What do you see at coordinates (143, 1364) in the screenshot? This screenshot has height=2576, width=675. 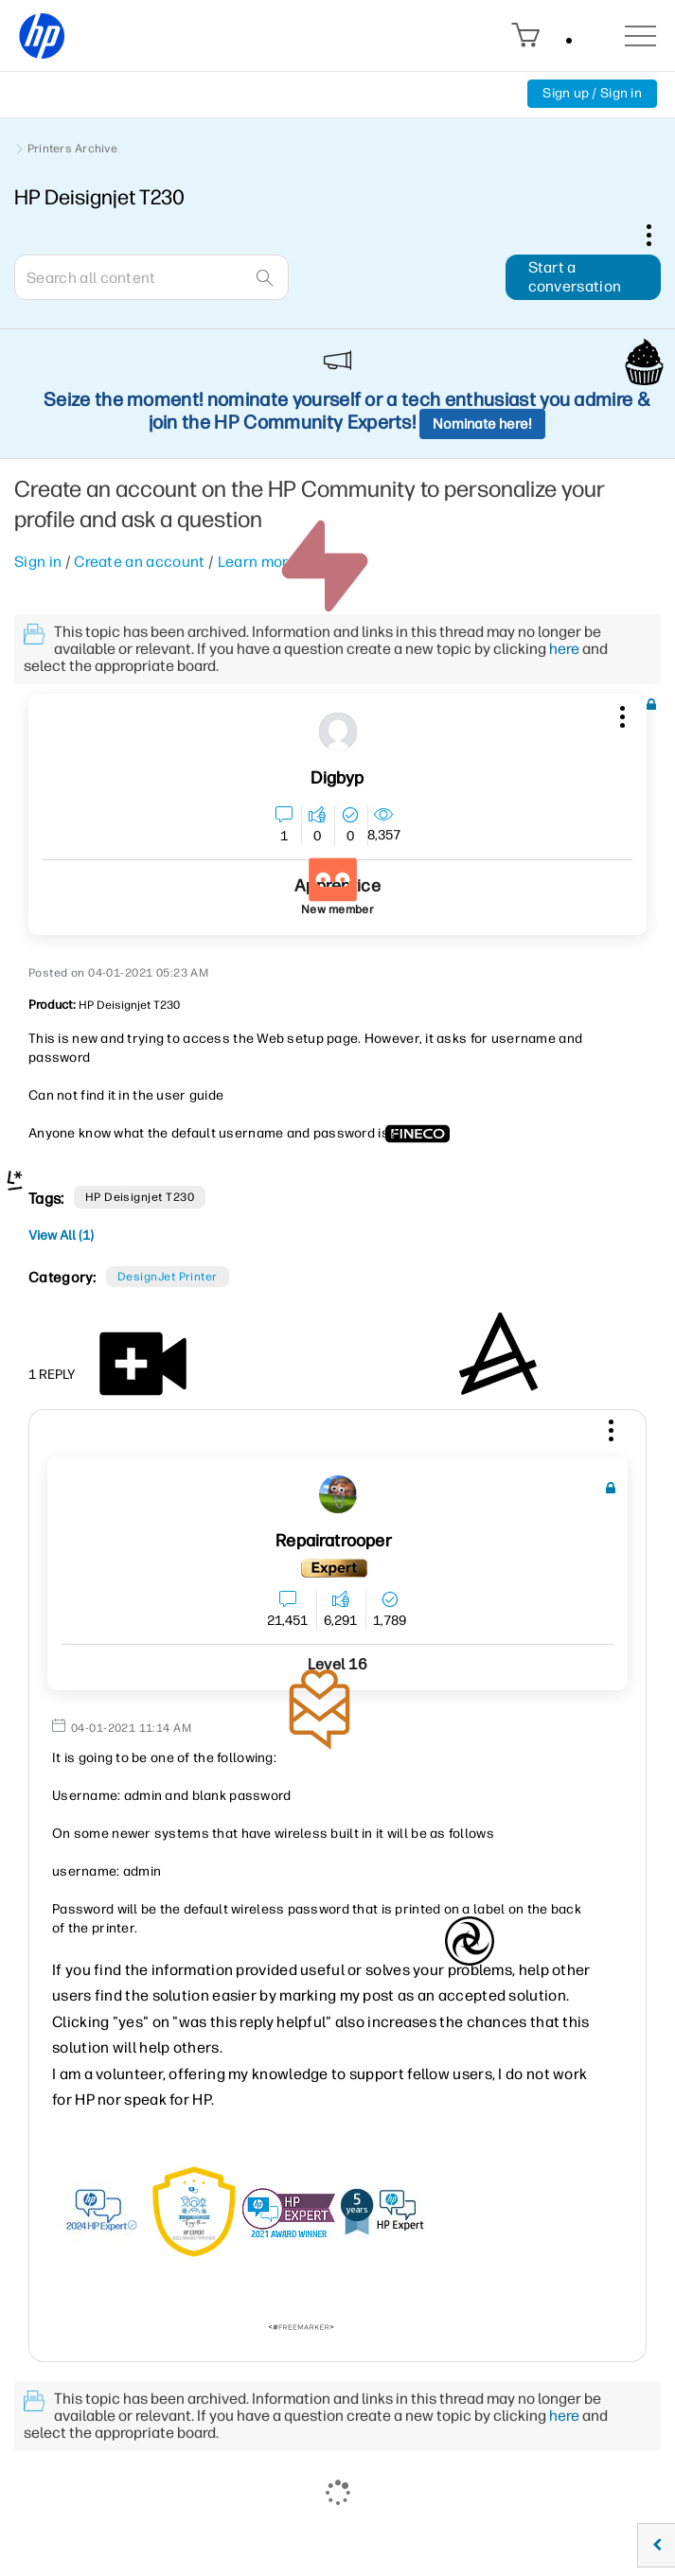 I see `add a new video recording` at bounding box center [143, 1364].